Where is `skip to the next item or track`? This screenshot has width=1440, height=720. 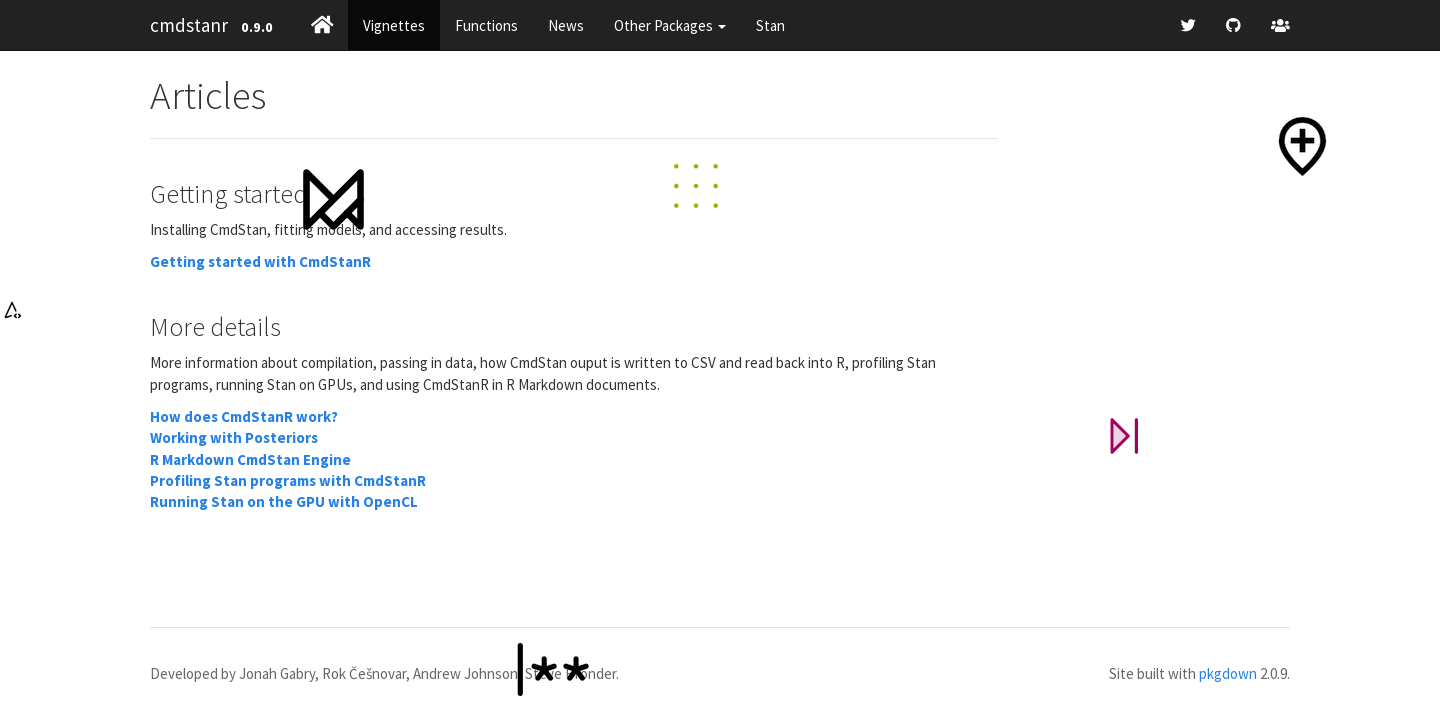 skip to the next item or track is located at coordinates (1125, 436).